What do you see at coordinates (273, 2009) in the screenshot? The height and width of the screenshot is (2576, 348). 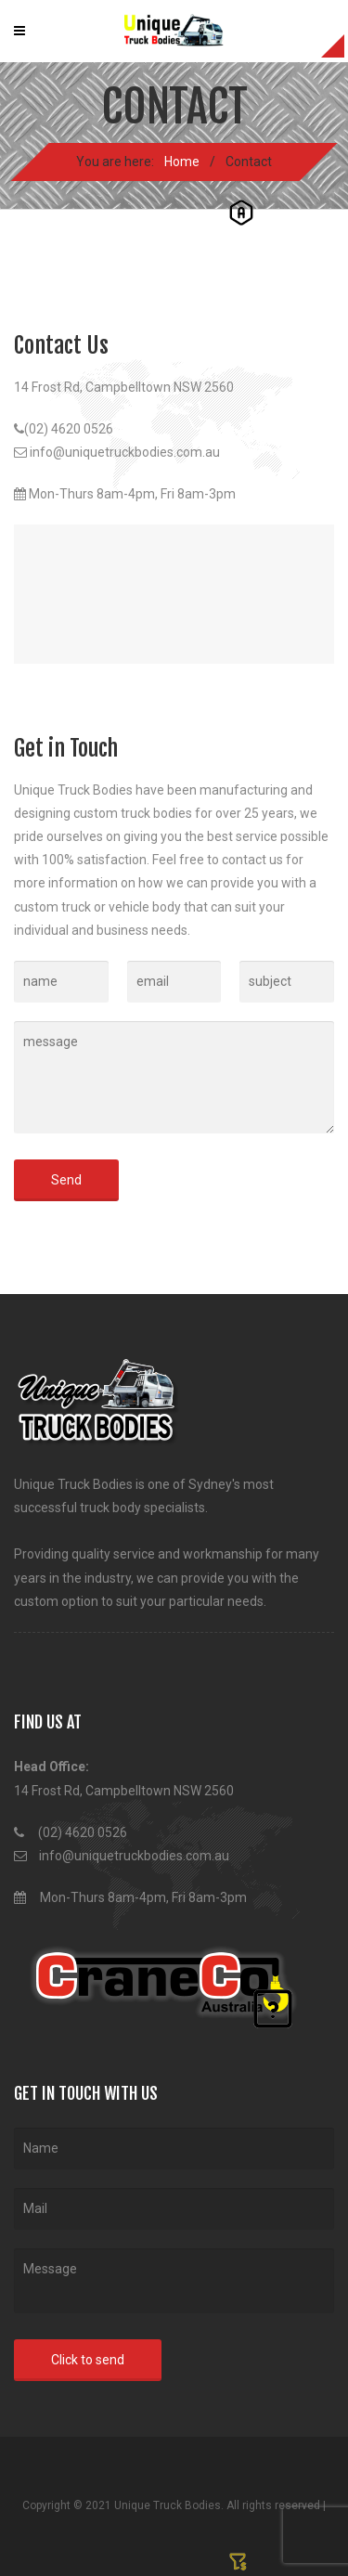 I see `access help or support options` at bounding box center [273, 2009].